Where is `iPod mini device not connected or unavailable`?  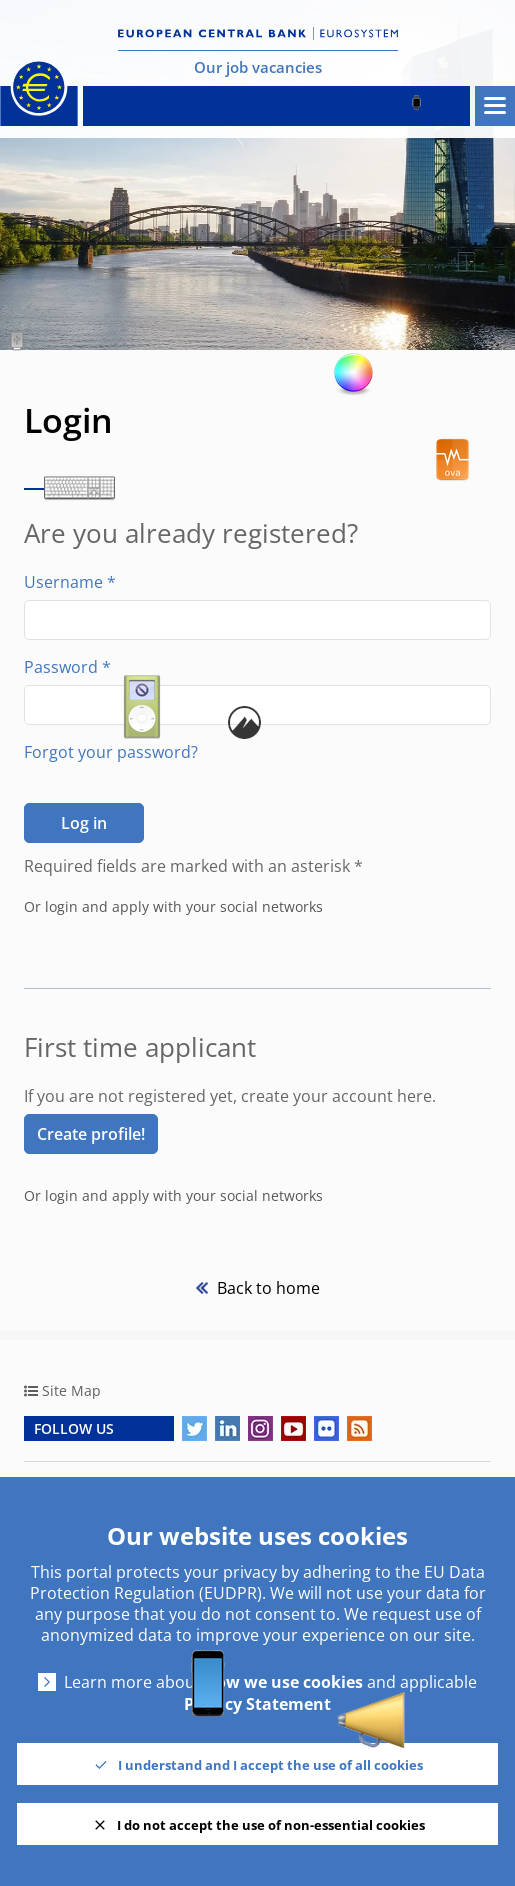
iPod mini device not connected or unavailable is located at coordinates (142, 707).